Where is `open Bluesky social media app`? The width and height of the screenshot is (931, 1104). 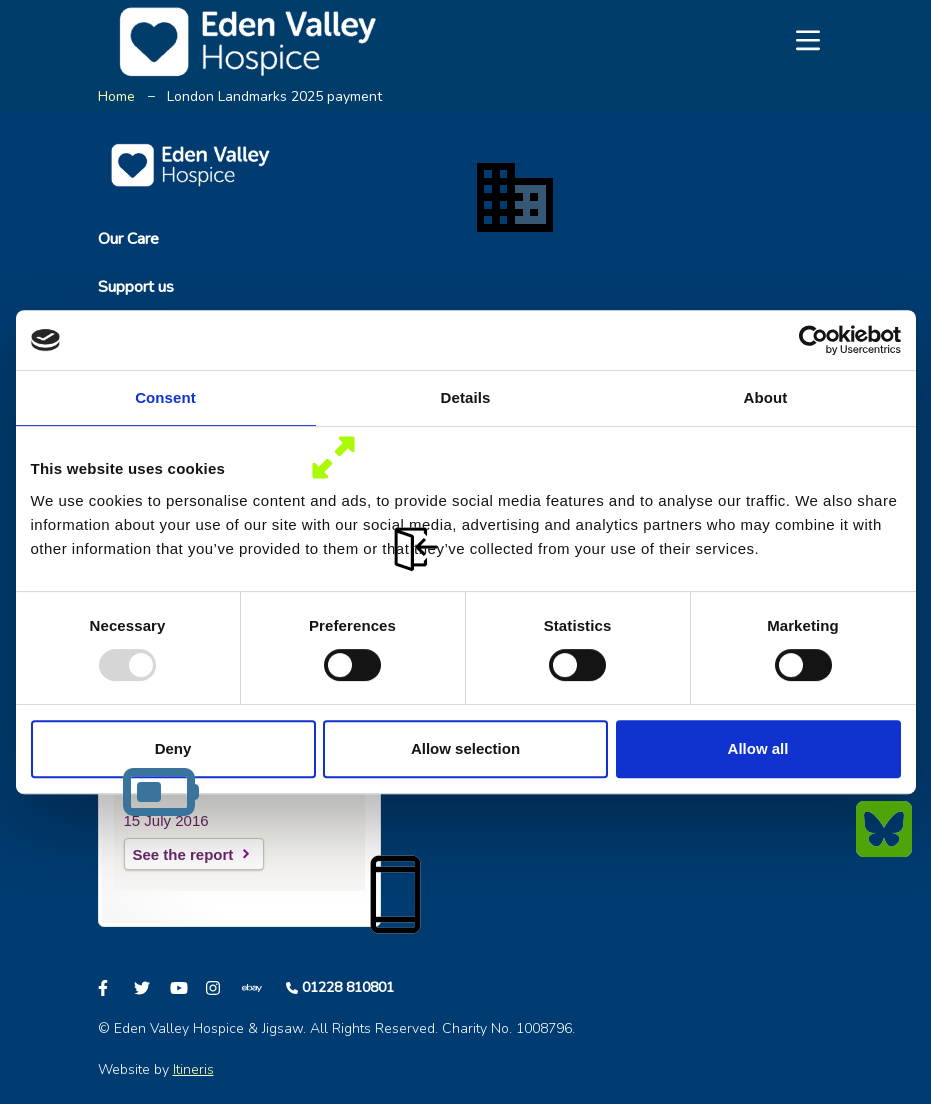
open Bluesky social media app is located at coordinates (884, 829).